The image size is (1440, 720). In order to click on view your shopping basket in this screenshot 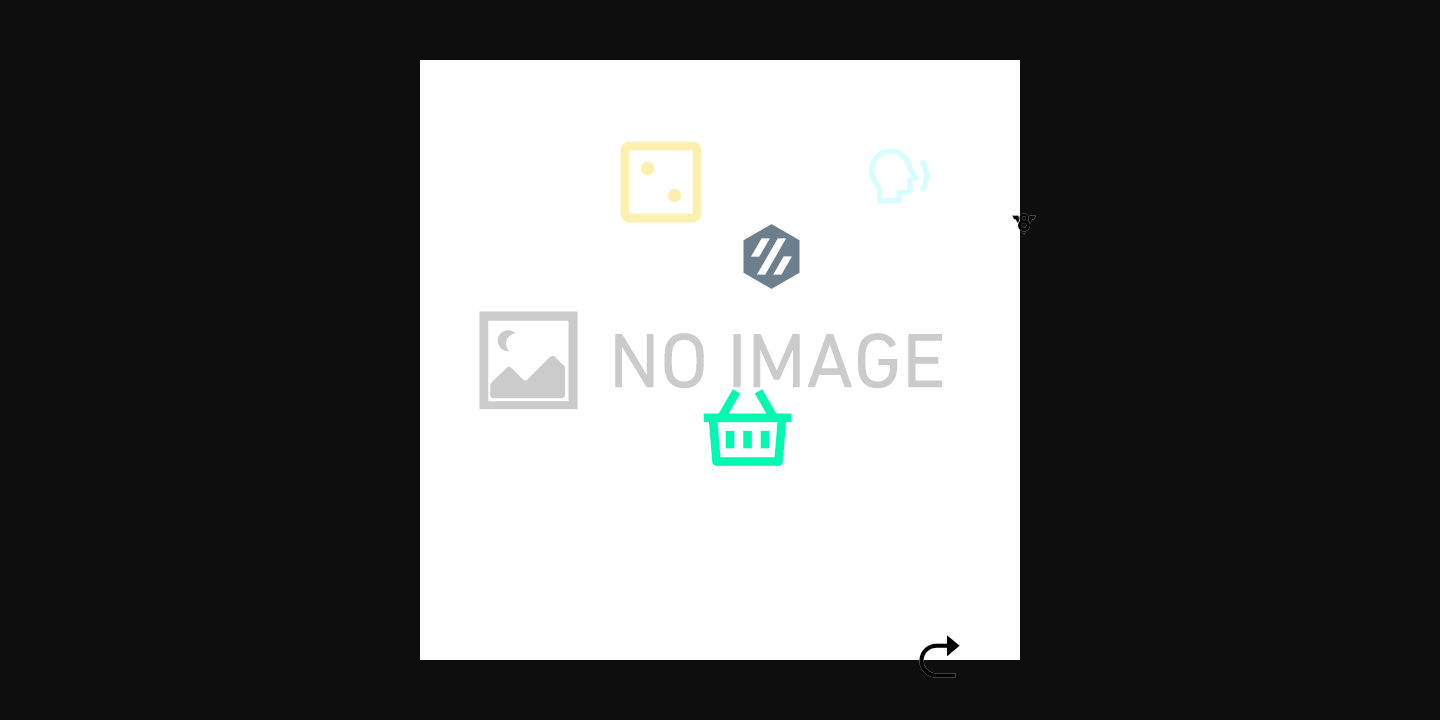, I will do `click(747, 426)`.